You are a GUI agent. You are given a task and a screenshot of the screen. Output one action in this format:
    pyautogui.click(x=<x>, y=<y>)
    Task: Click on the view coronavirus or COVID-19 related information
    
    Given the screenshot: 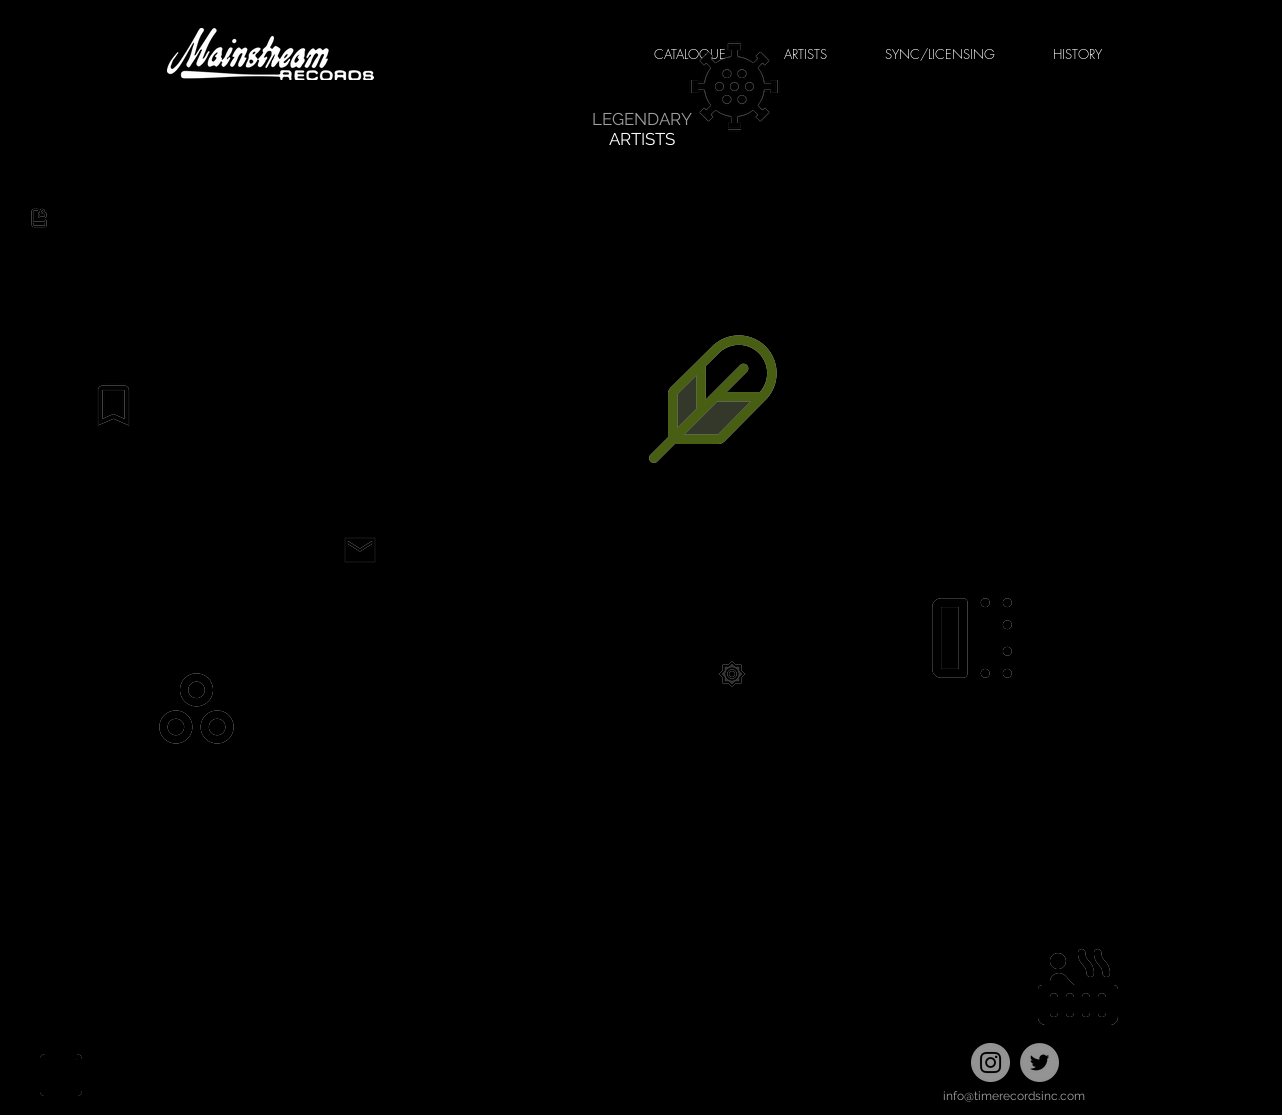 What is the action you would take?
    pyautogui.click(x=734, y=86)
    